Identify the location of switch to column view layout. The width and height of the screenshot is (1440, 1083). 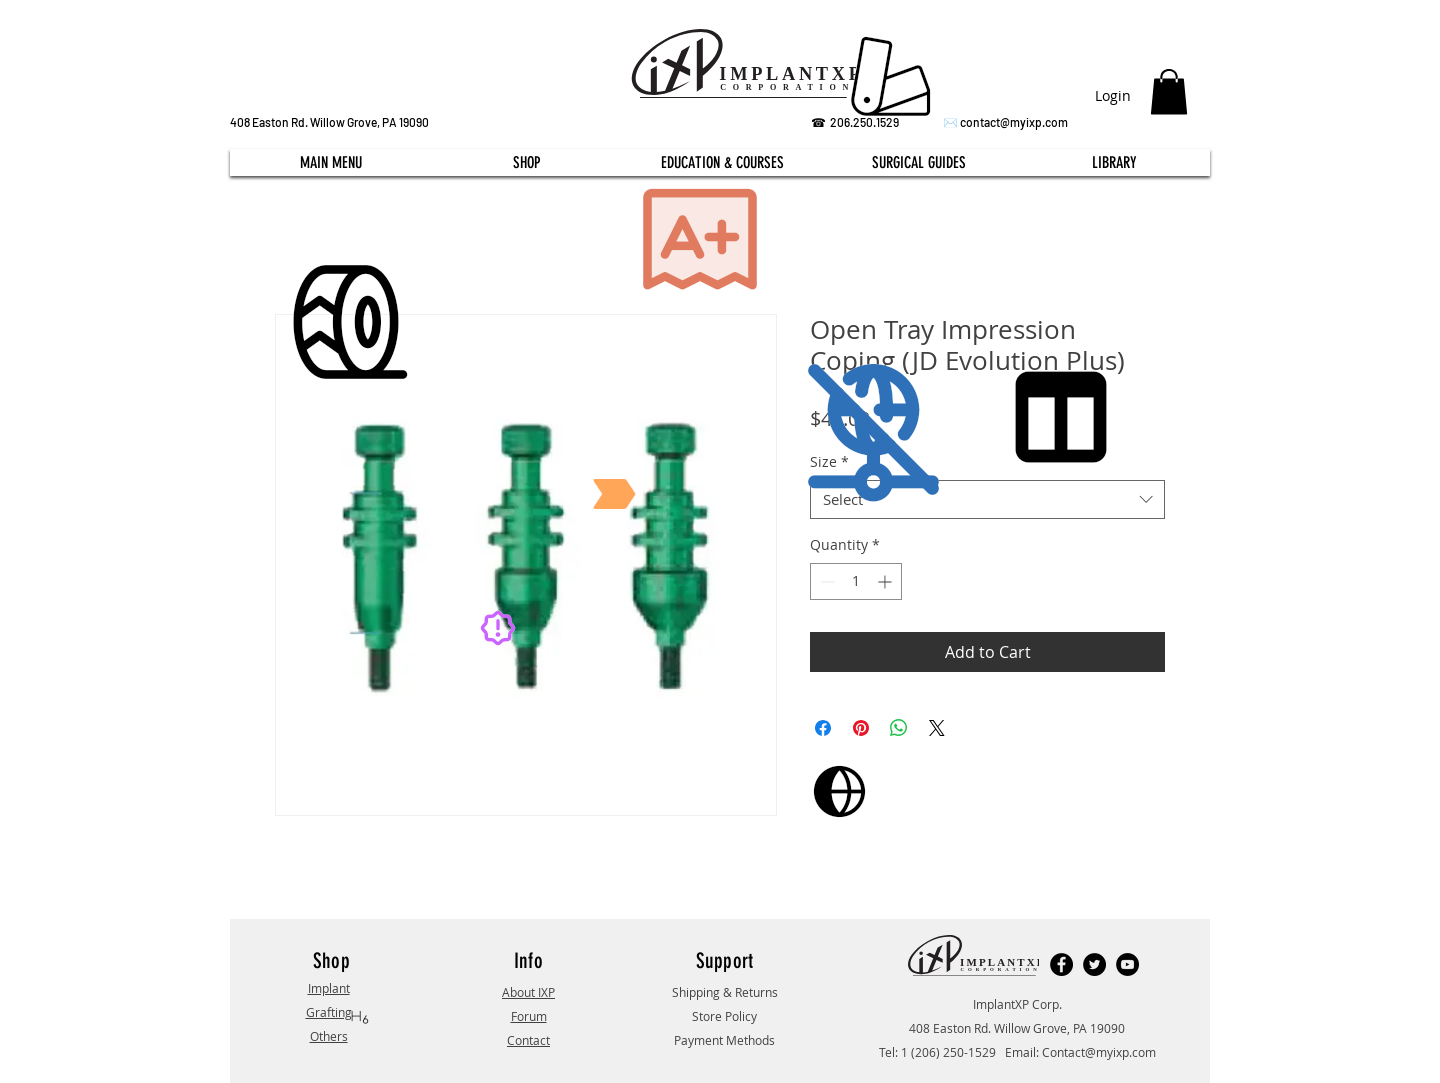
(1061, 417).